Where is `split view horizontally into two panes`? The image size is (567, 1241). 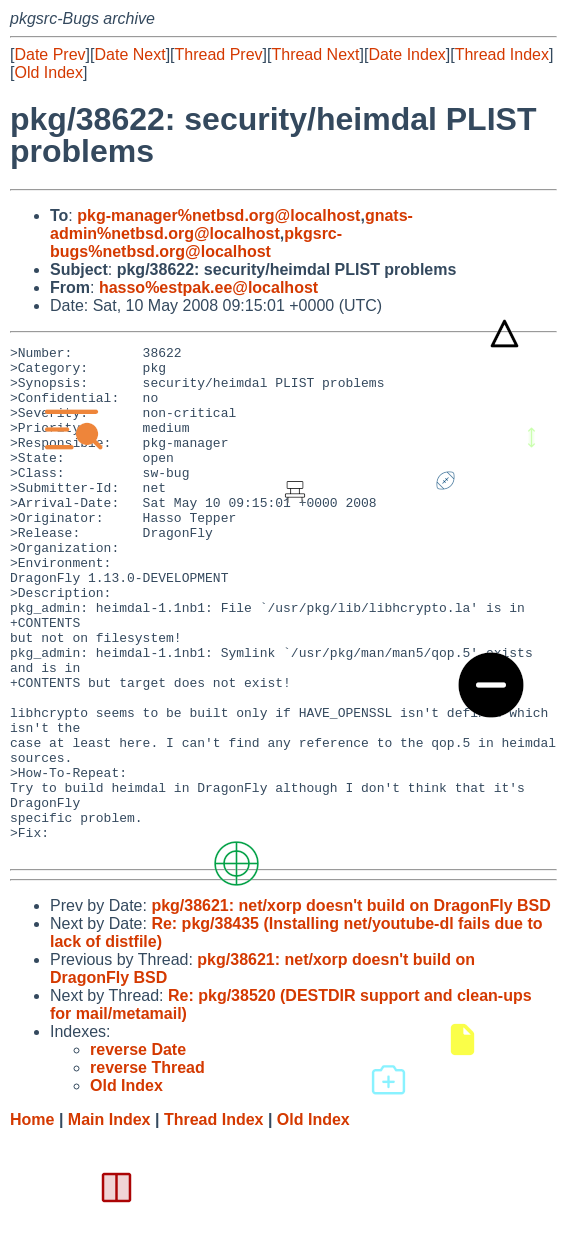
split view horizontally into two panes is located at coordinates (116, 1187).